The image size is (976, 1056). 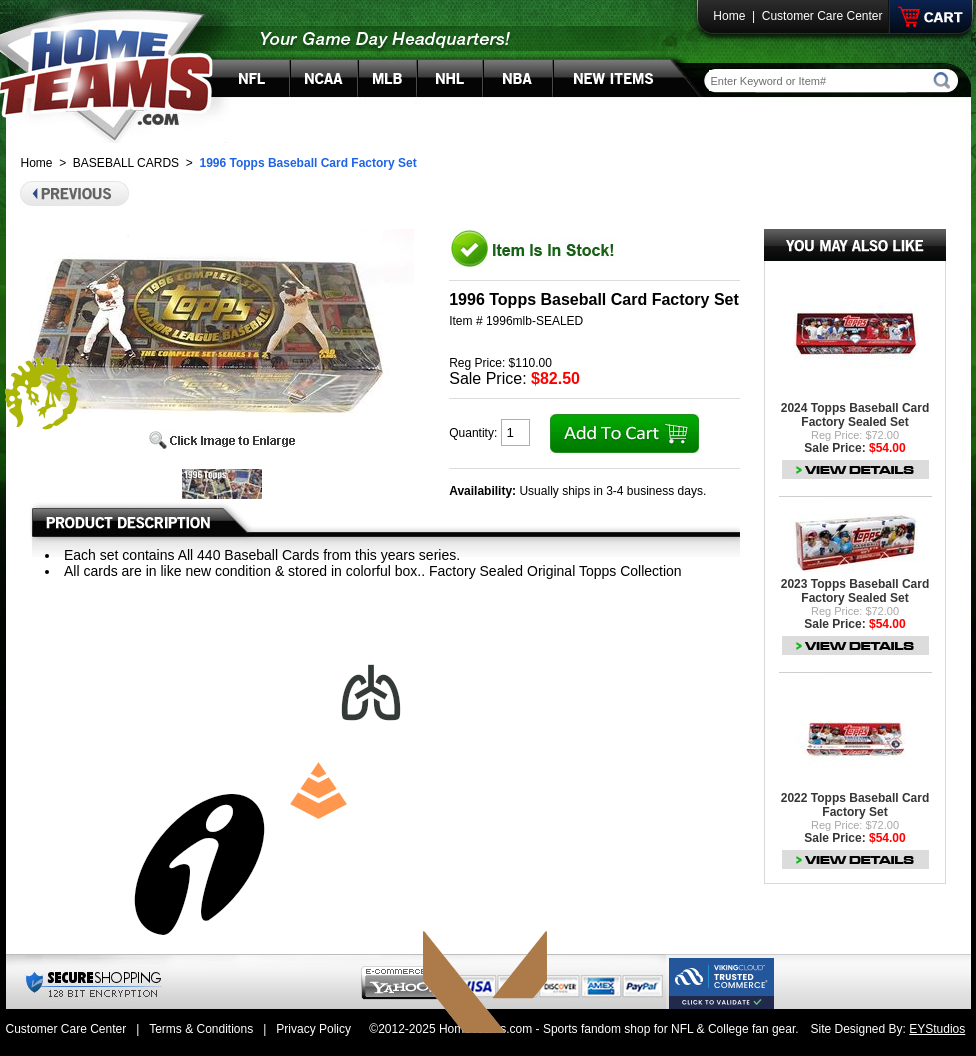 I want to click on open ICICI Bank app, so click(x=199, y=864).